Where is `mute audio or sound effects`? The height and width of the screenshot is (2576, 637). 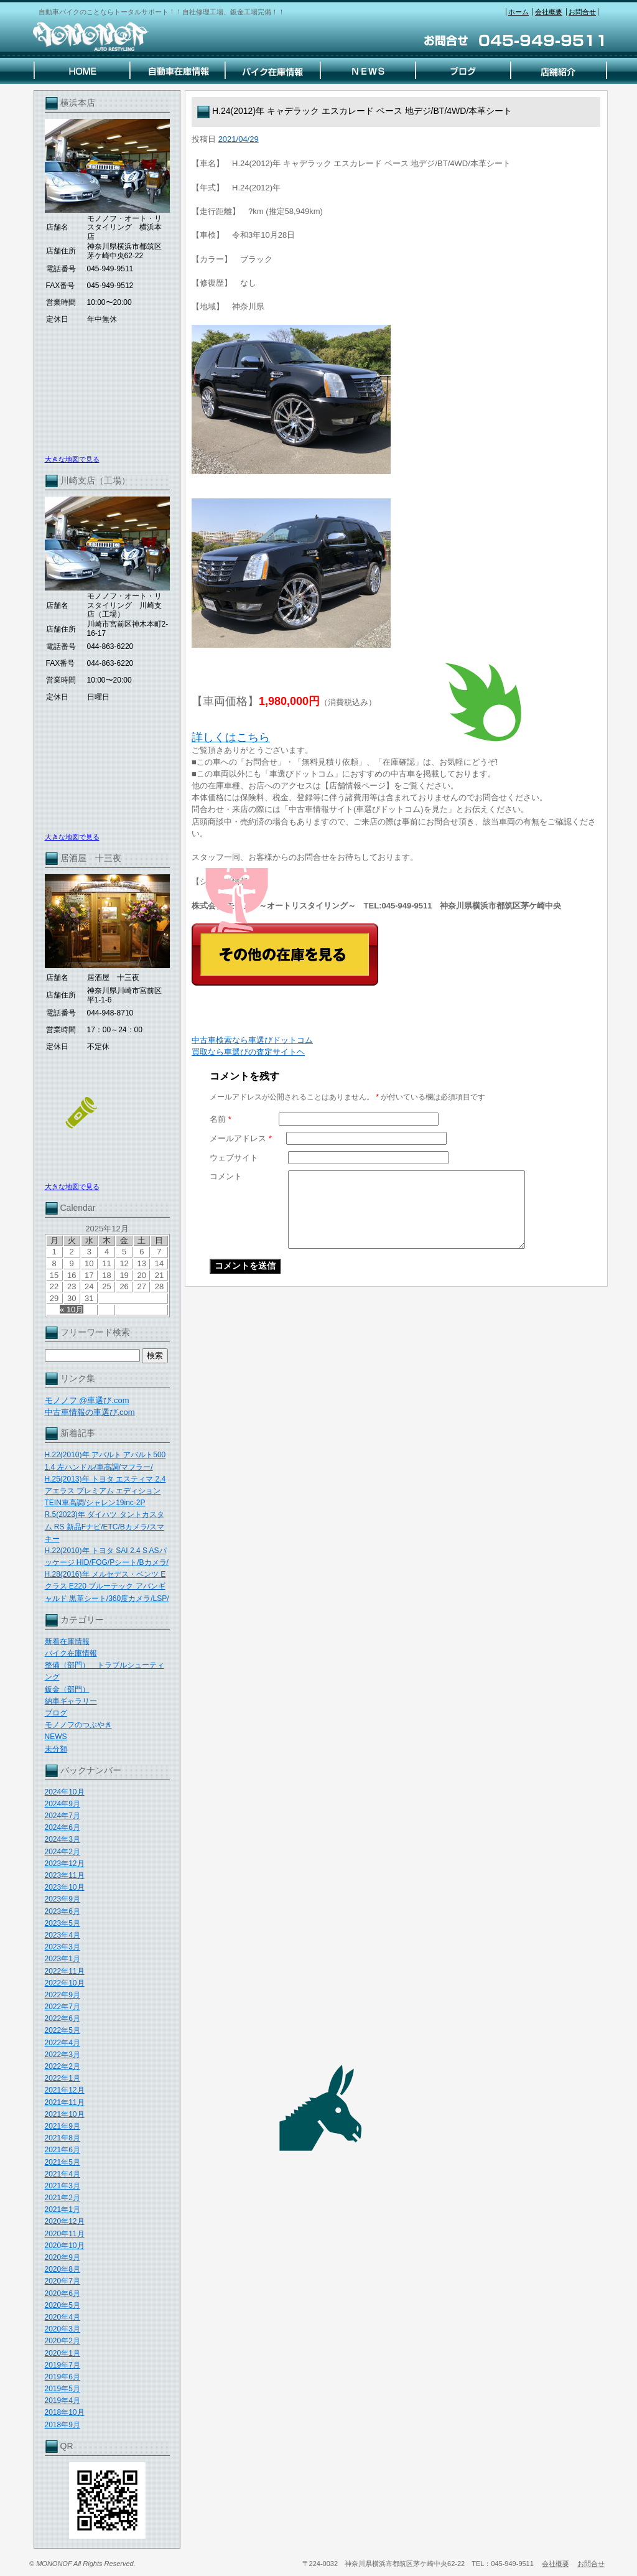 mute audio or sound effects is located at coordinates (236, 900).